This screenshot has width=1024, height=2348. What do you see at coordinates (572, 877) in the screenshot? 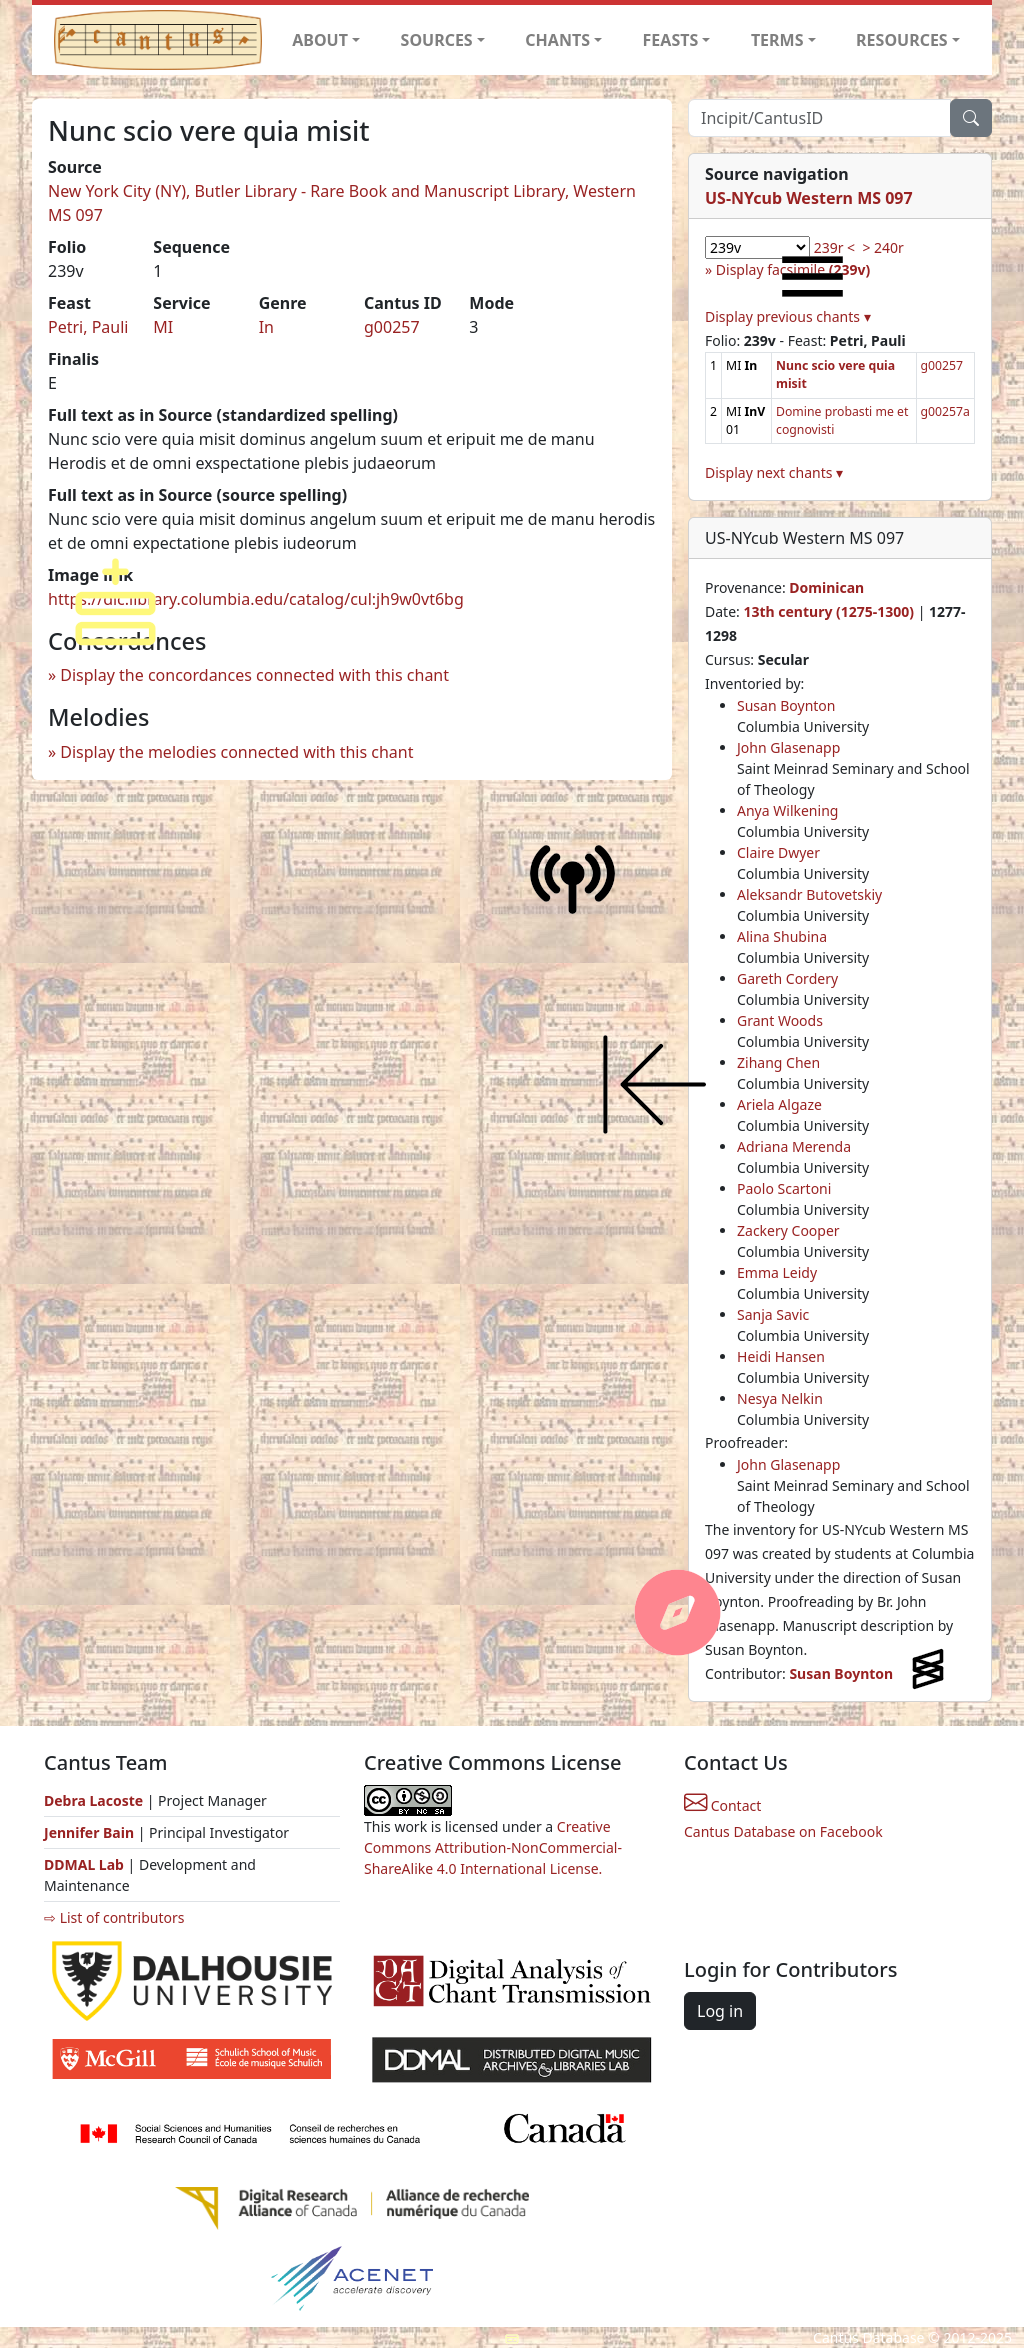
I see `access radio or audio streaming` at bounding box center [572, 877].